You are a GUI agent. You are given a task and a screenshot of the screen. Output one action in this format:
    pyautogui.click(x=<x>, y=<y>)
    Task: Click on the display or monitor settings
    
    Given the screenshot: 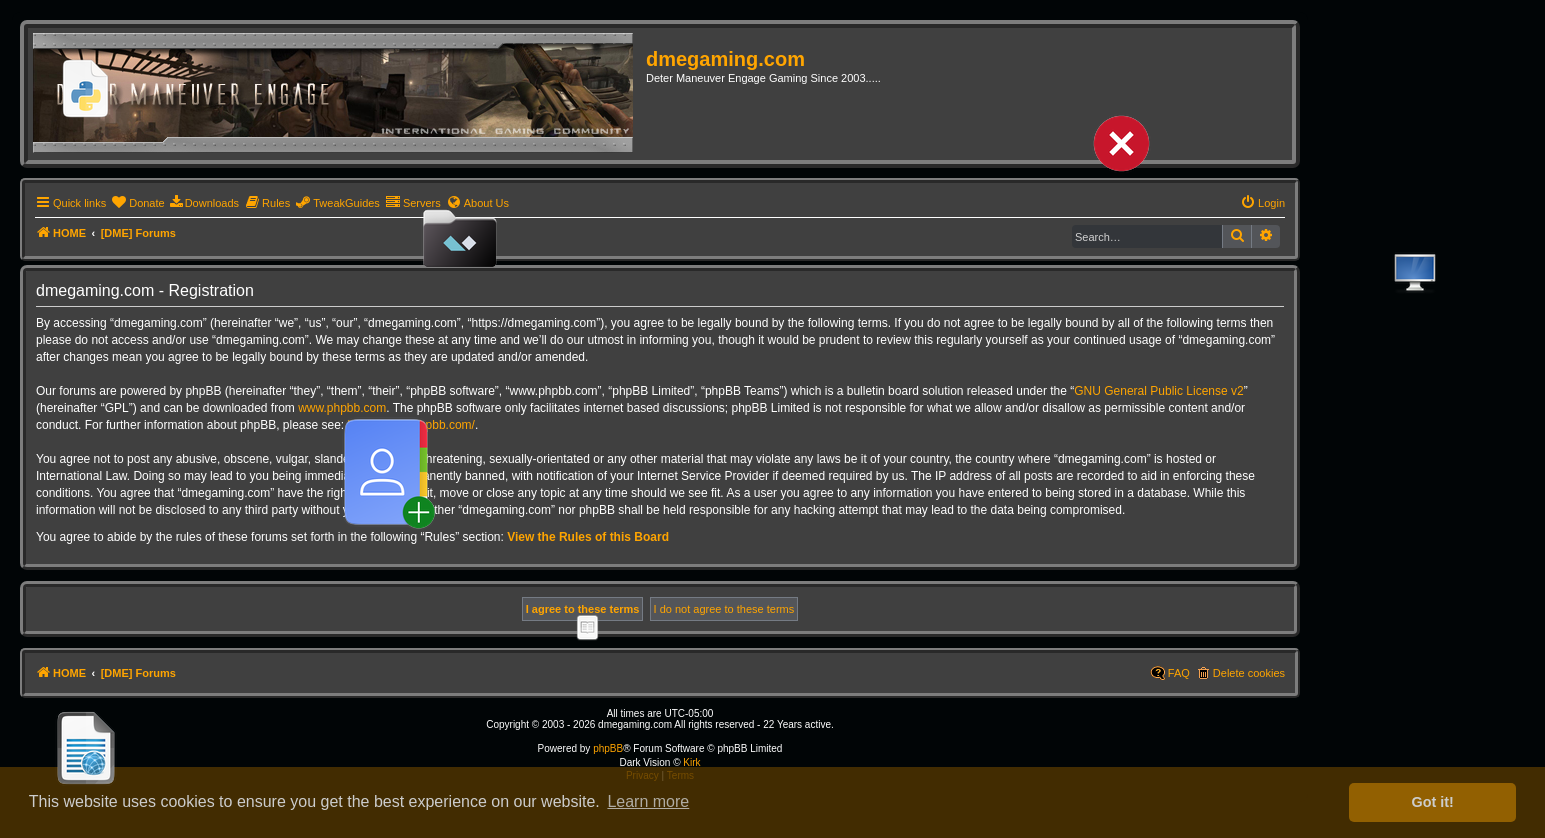 What is the action you would take?
    pyautogui.click(x=1415, y=272)
    